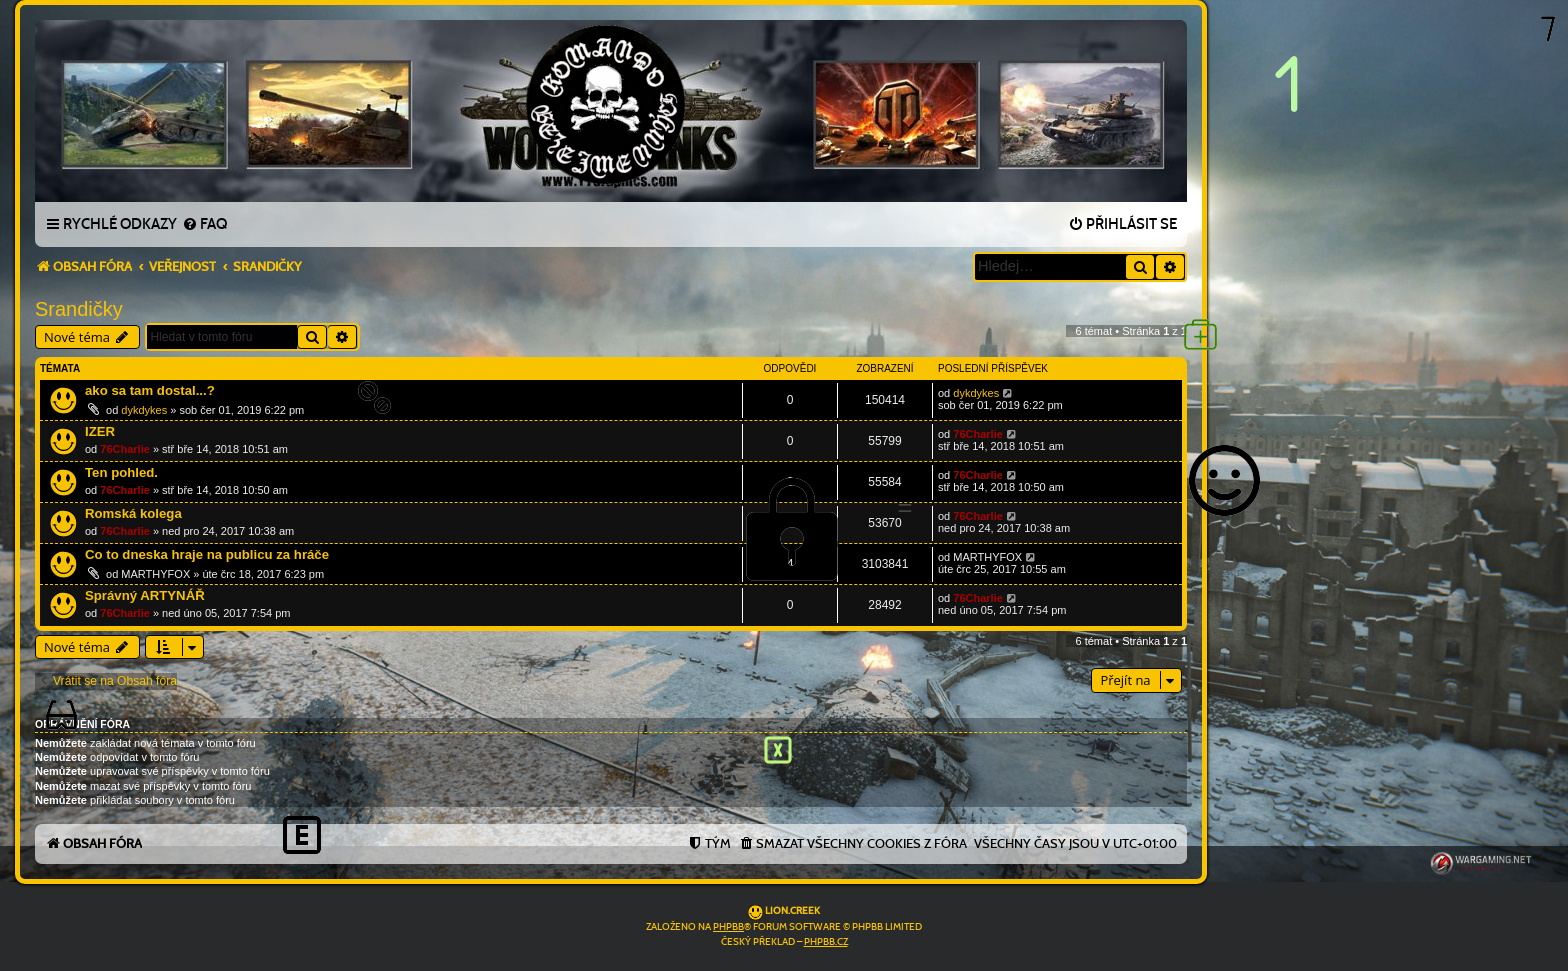 The image size is (1568, 971). I want to click on add an emoji or reaction, so click(1224, 480).